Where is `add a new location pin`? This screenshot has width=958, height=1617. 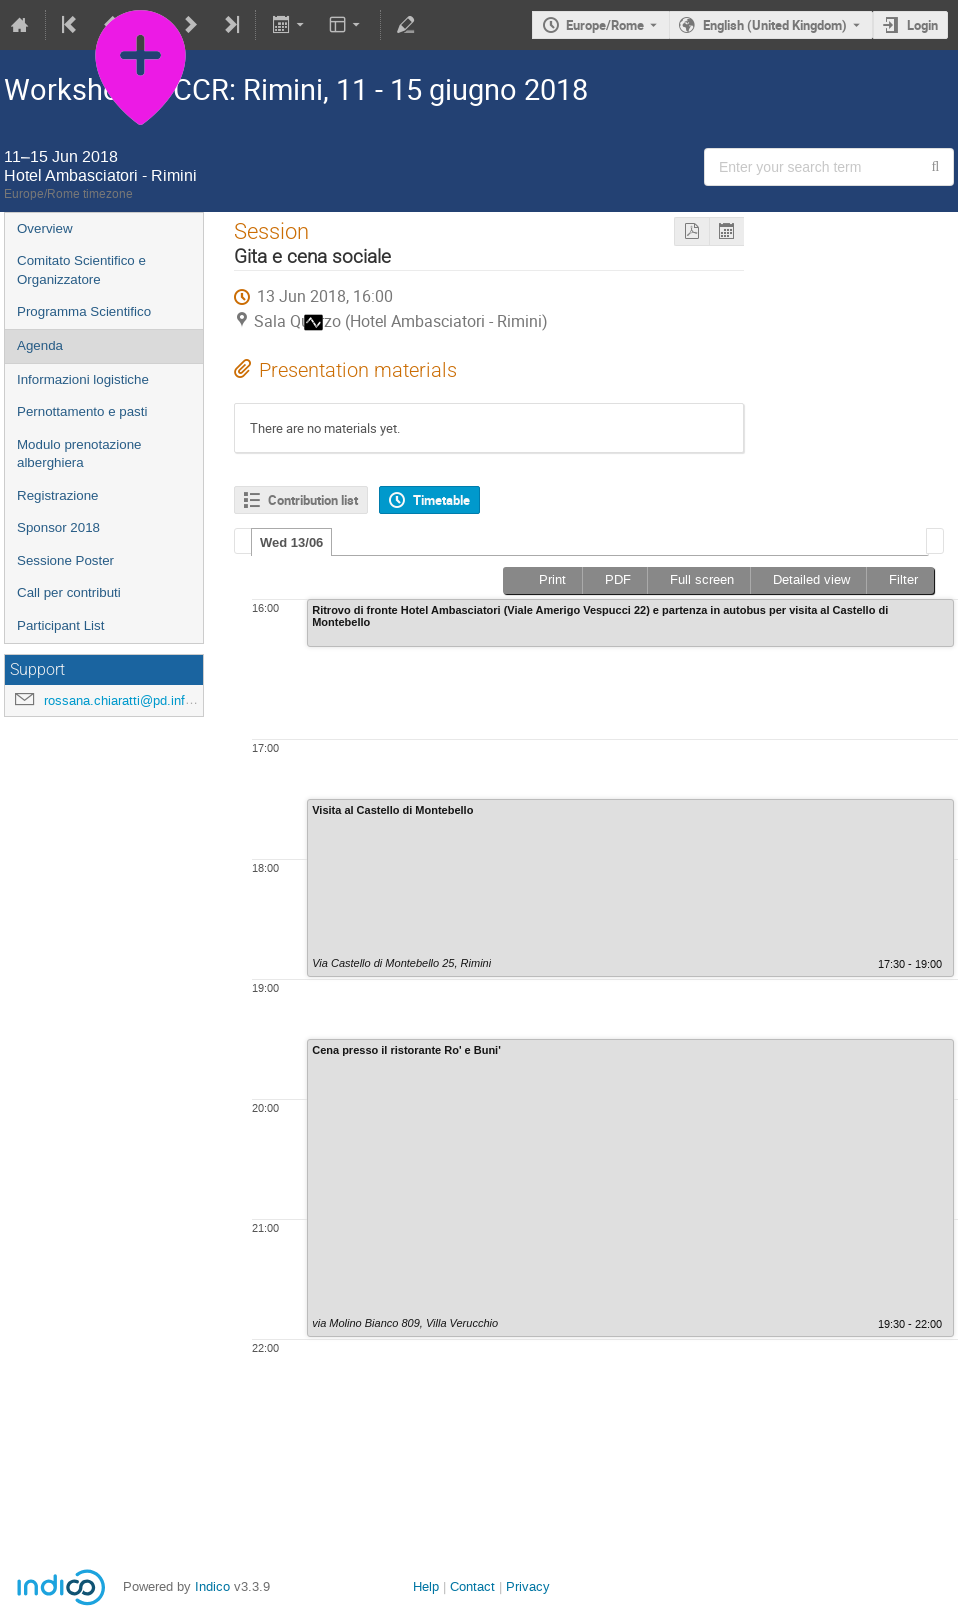
add a new location pin is located at coordinates (140, 67).